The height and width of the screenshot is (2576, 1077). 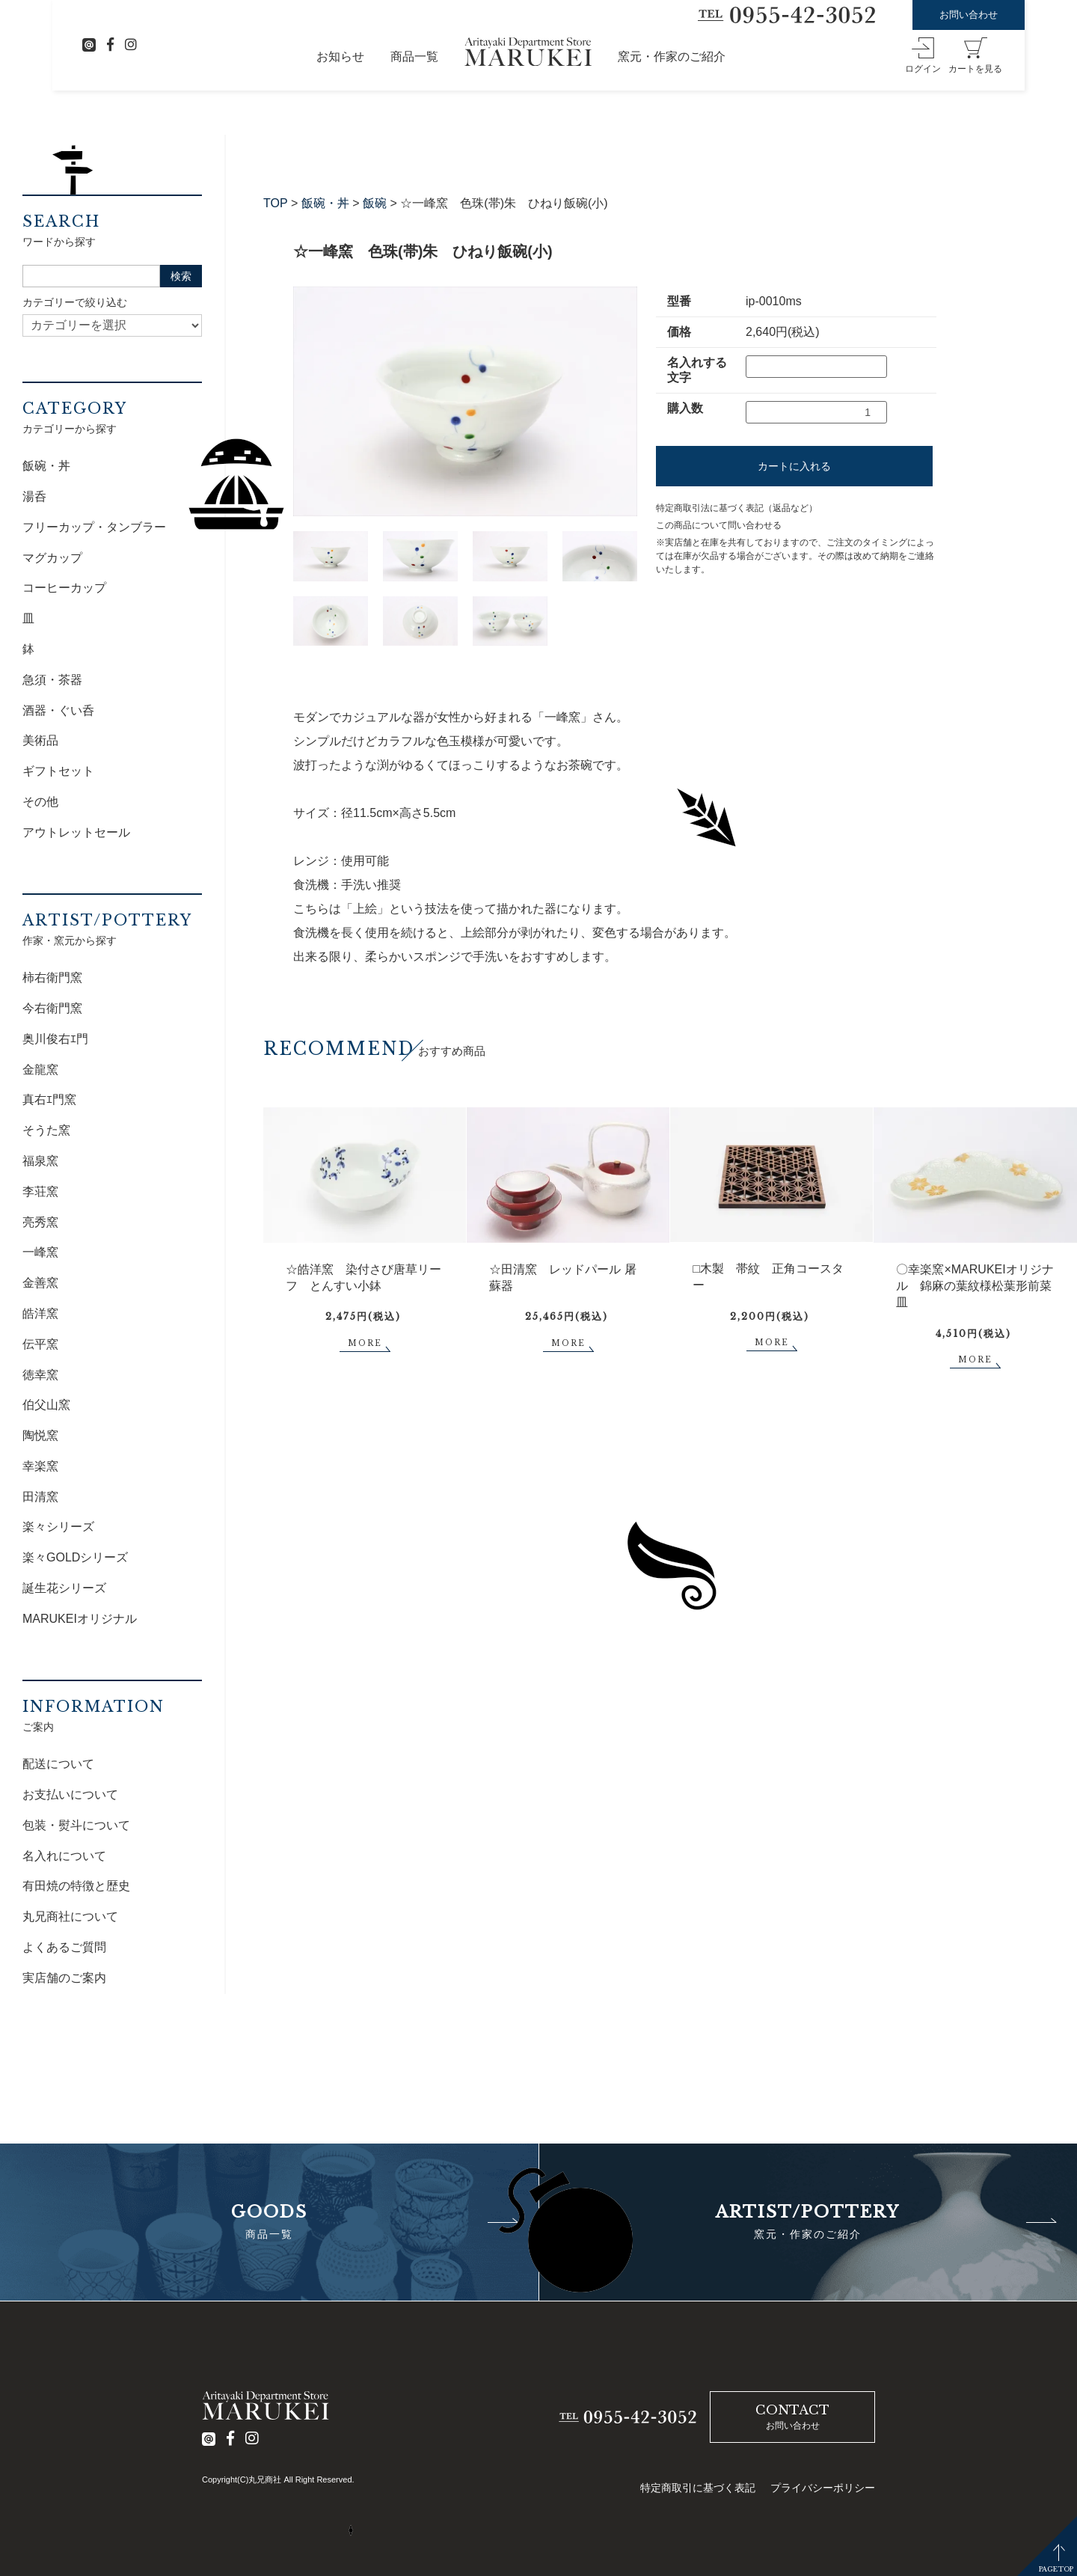 I want to click on indicates speed or rapid movement, so click(x=706, y=817).